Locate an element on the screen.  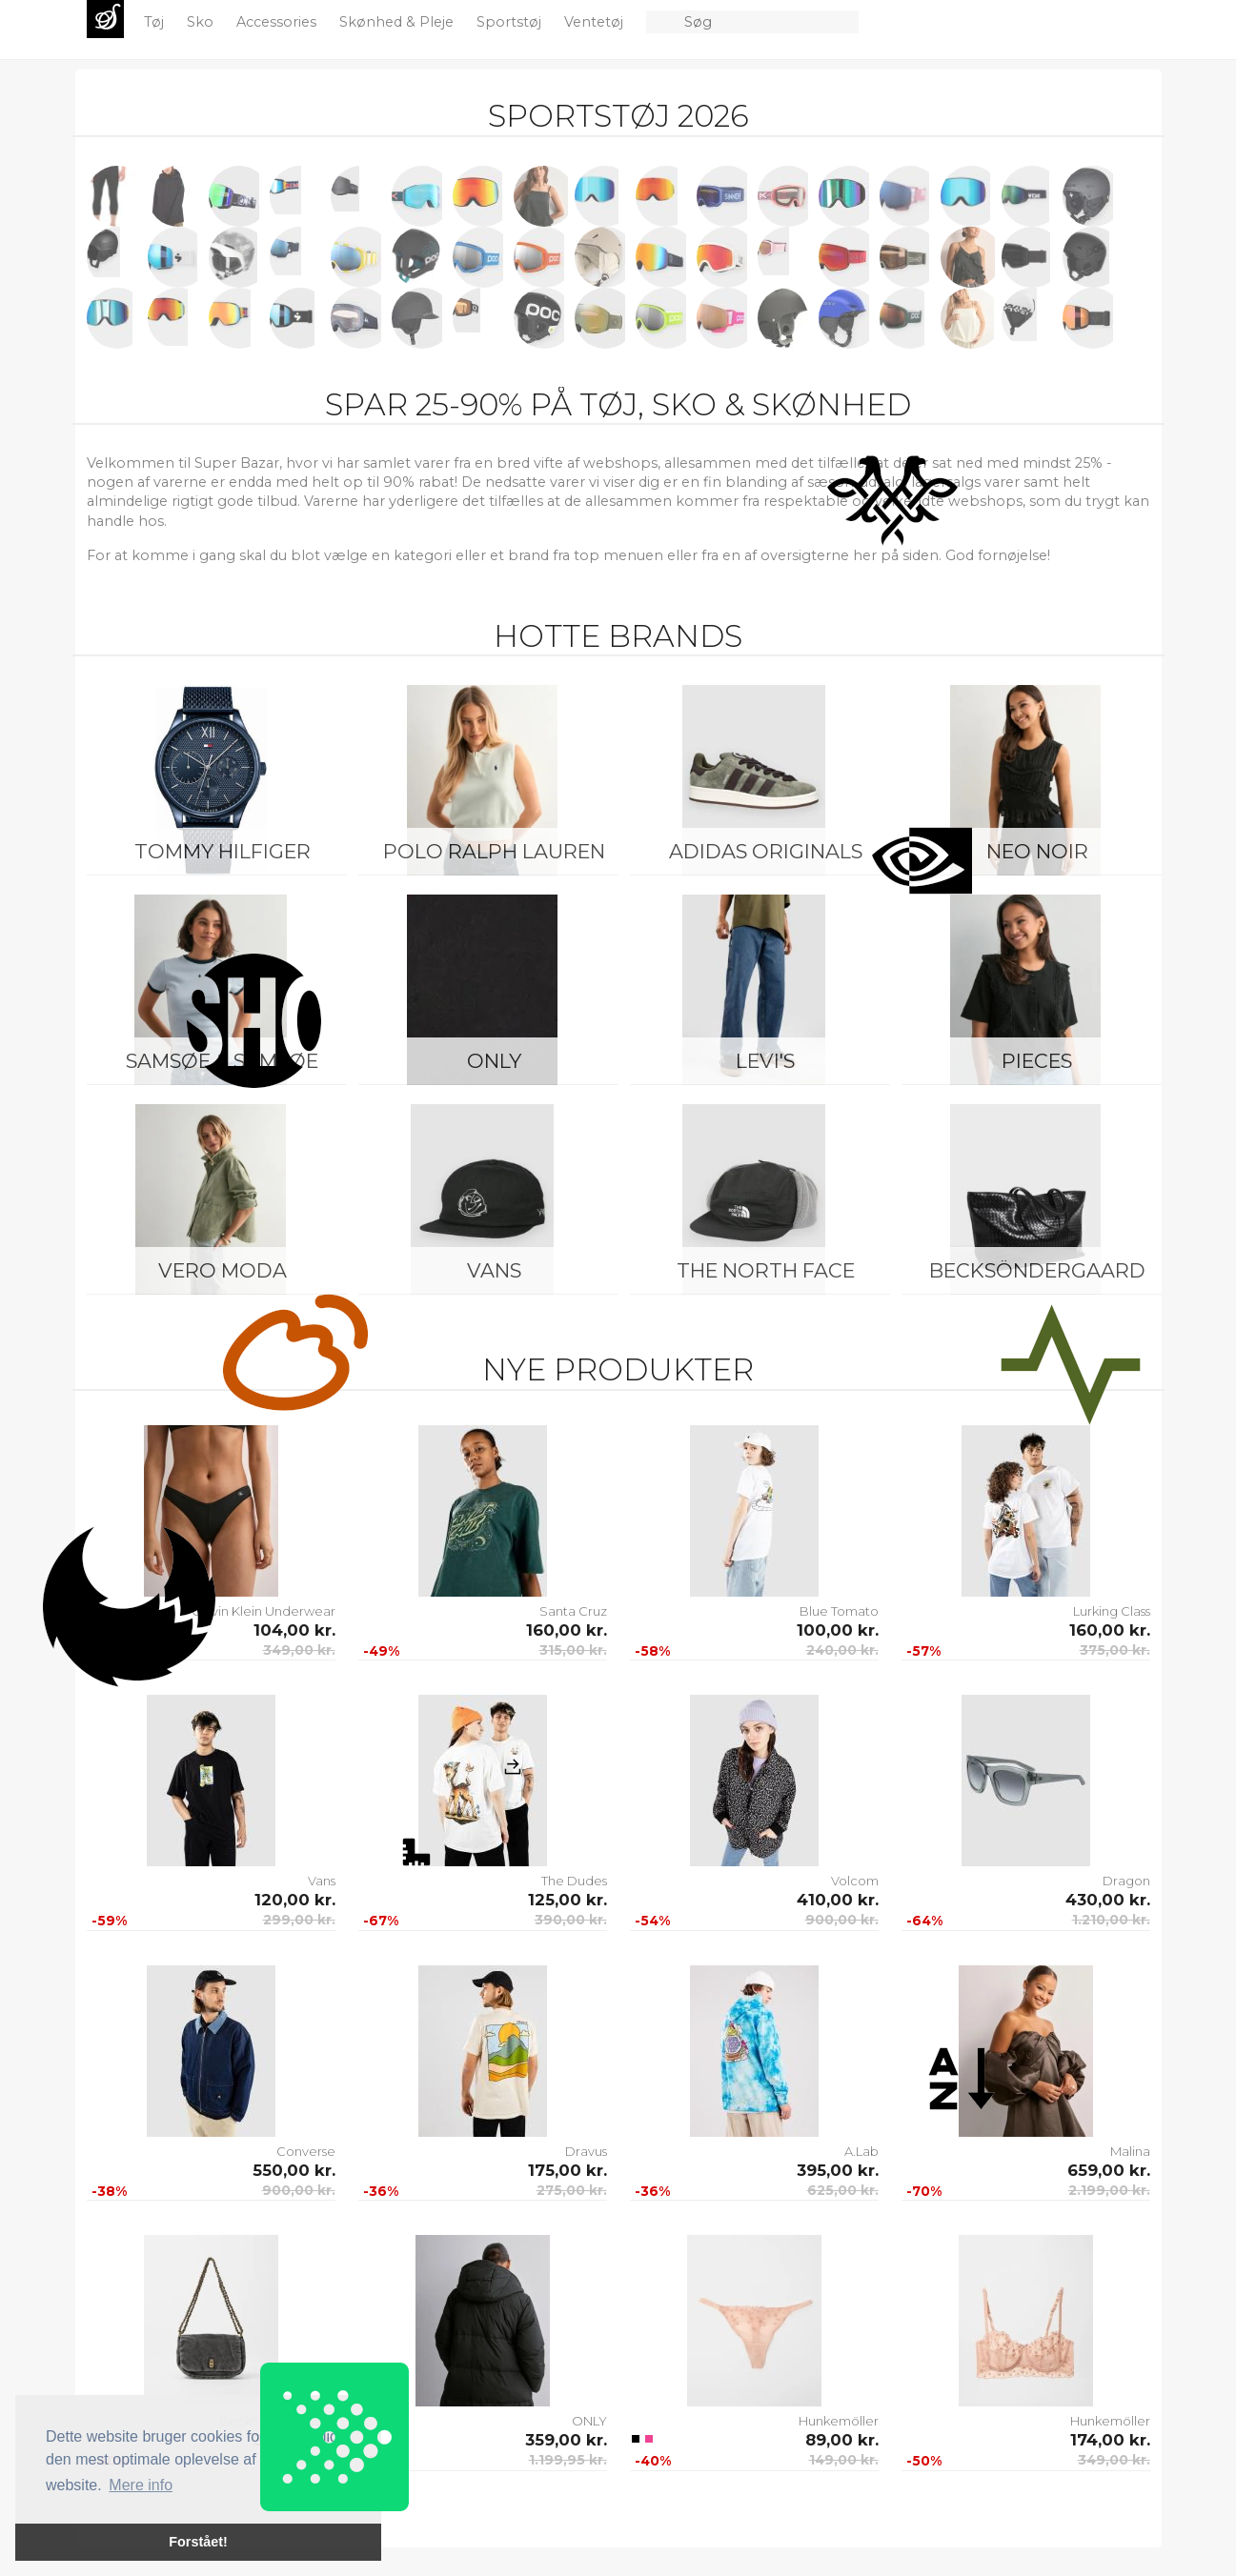
presto database logo is located at coordinates (334, 2437).